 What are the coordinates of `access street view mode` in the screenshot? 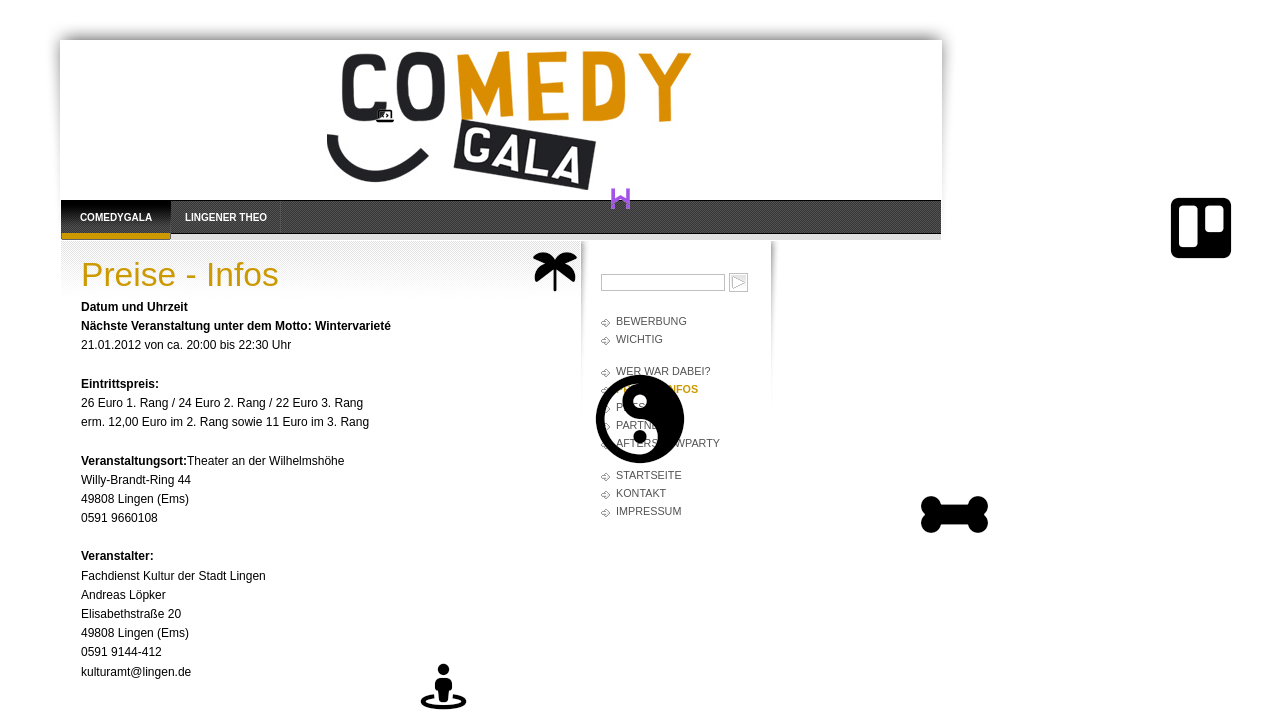 It's located at (443, 686).